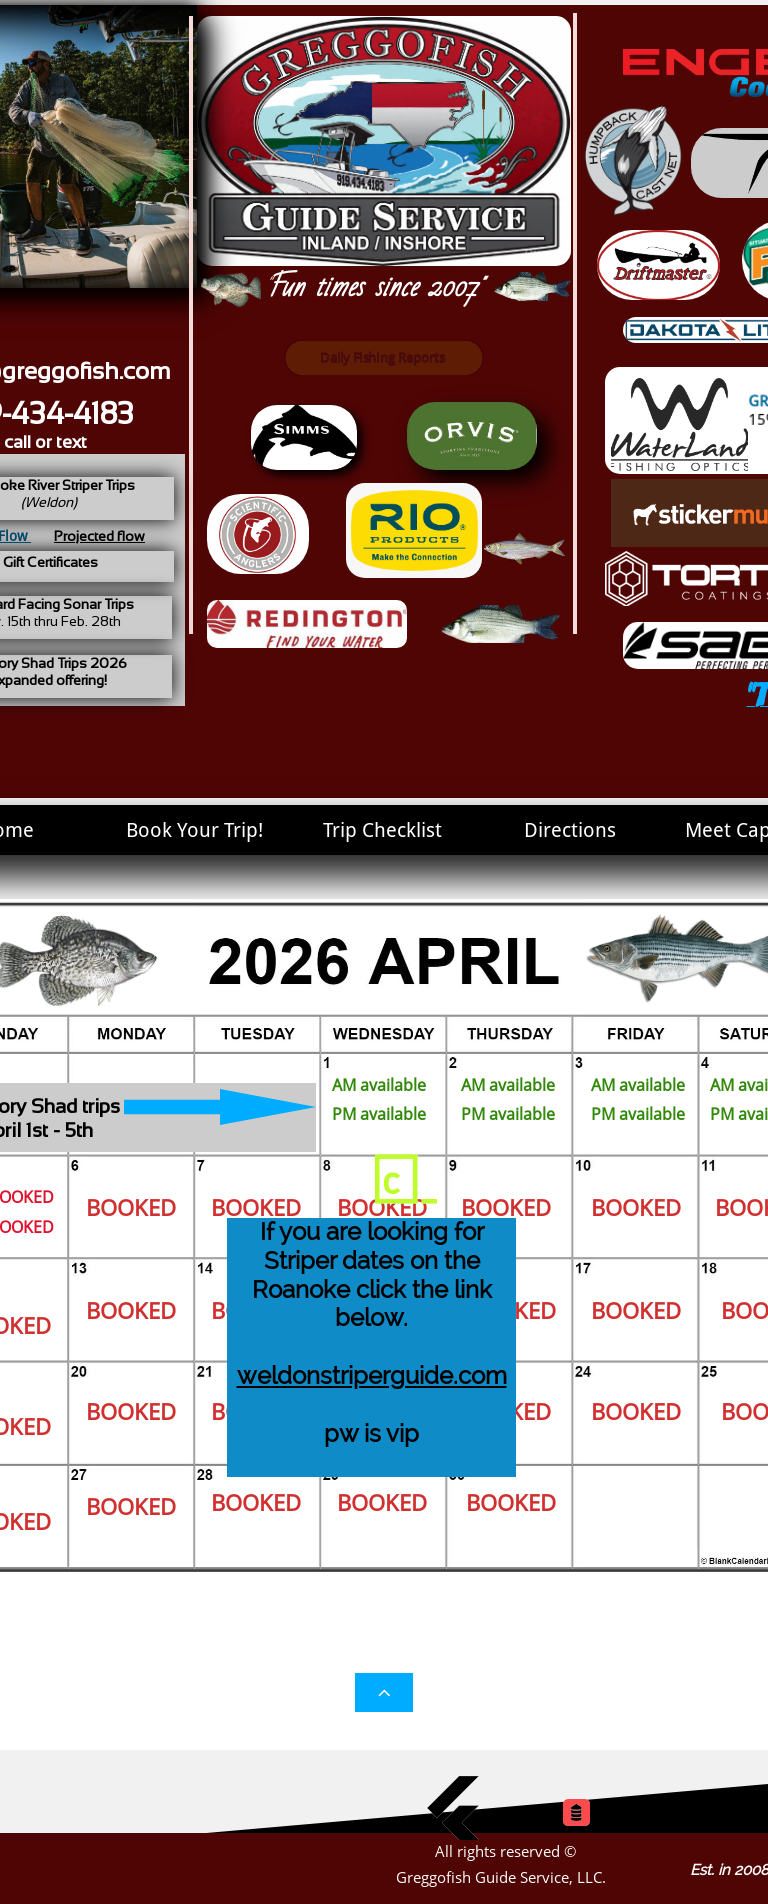 The image size is (768, 1904). Describe the element at coordinates (453, 1808) in the screenshot. I see `flutter framework logo` at that location.